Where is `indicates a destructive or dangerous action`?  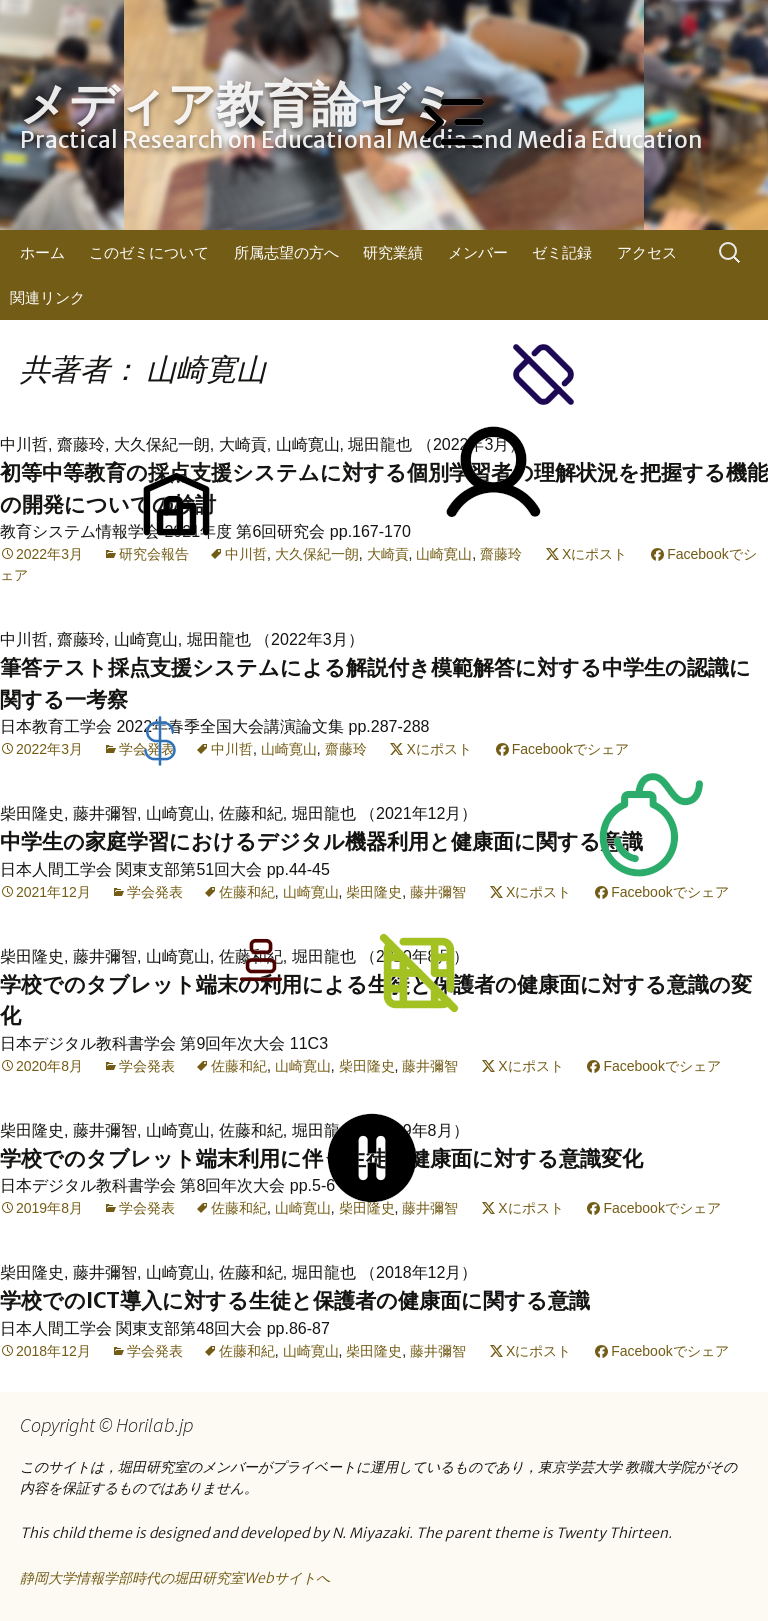 indicates a destructive or dangerous action is located at coordinates (646, 823).